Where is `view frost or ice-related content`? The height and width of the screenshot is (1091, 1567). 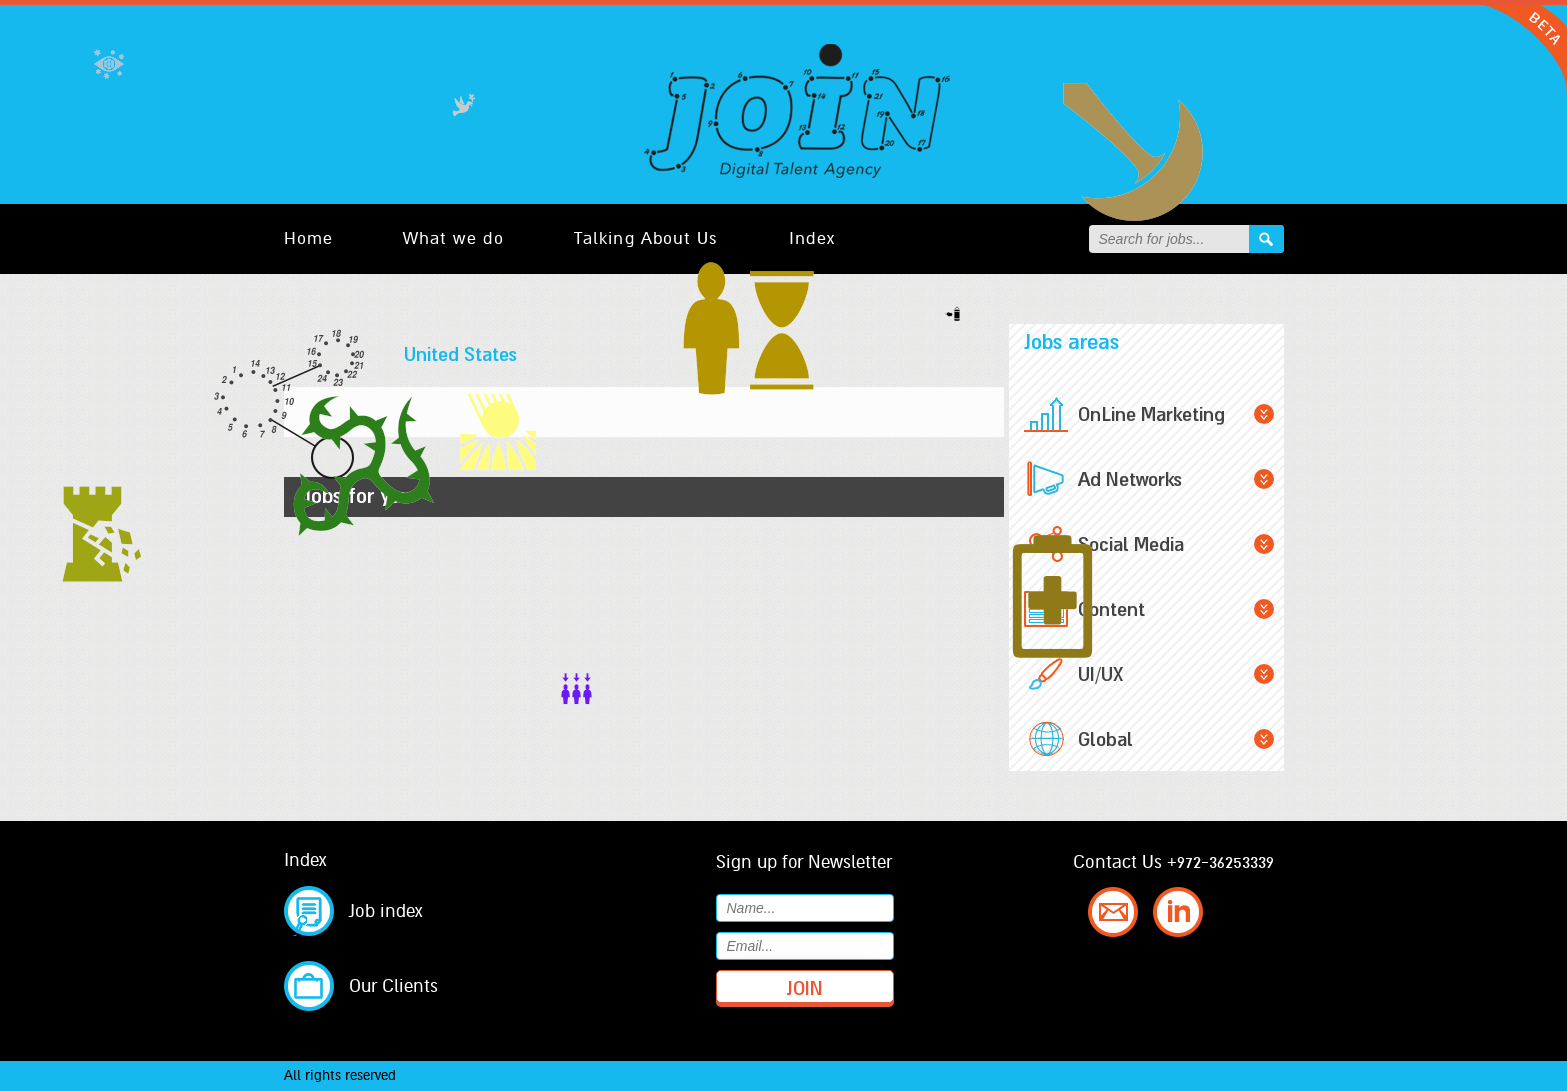 view frost or ice-related content is located at coordinates (109, 64).